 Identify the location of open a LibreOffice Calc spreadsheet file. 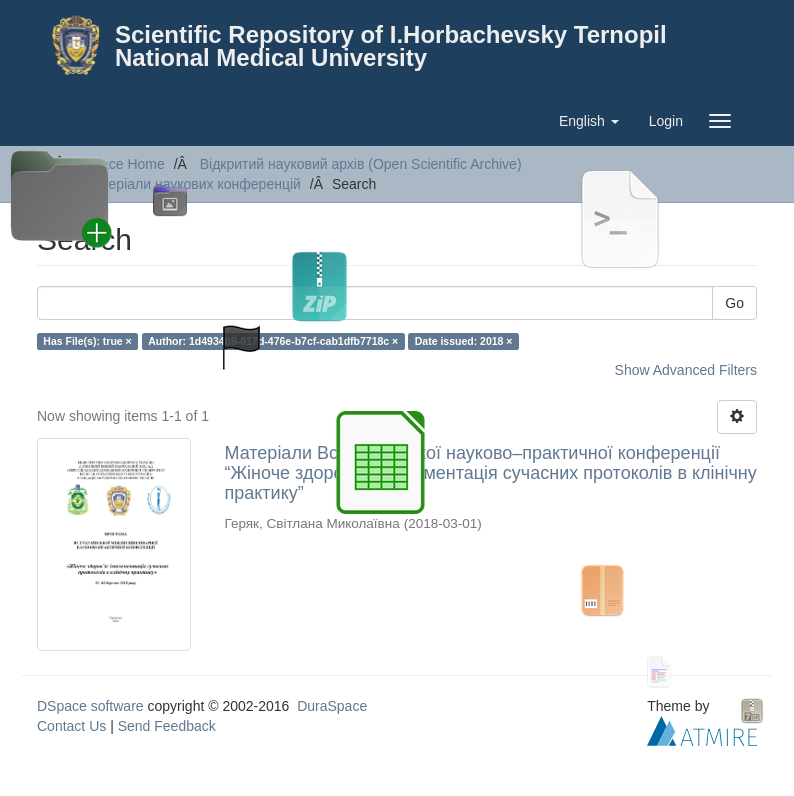
(380, 462).